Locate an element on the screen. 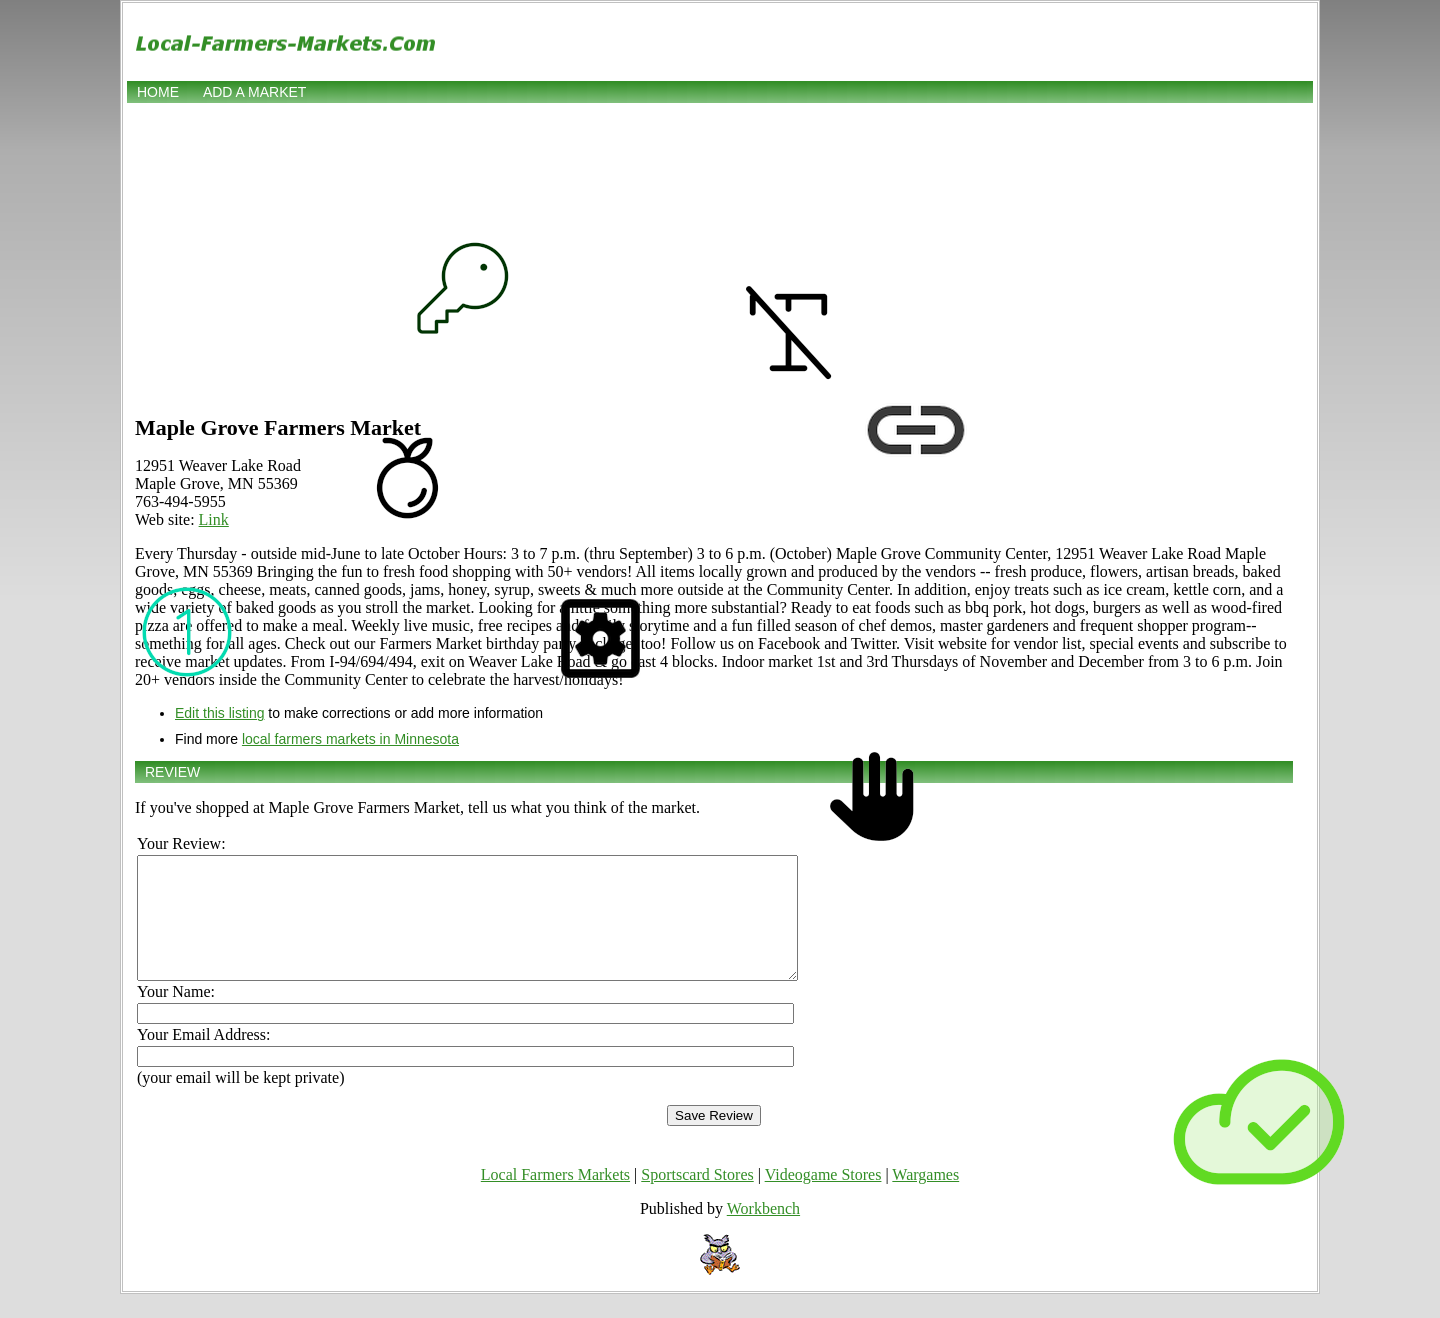 Image resolution: width=1440 pixels, height=1318 pixels. copy or share a link is located at coordinates (916, 430).